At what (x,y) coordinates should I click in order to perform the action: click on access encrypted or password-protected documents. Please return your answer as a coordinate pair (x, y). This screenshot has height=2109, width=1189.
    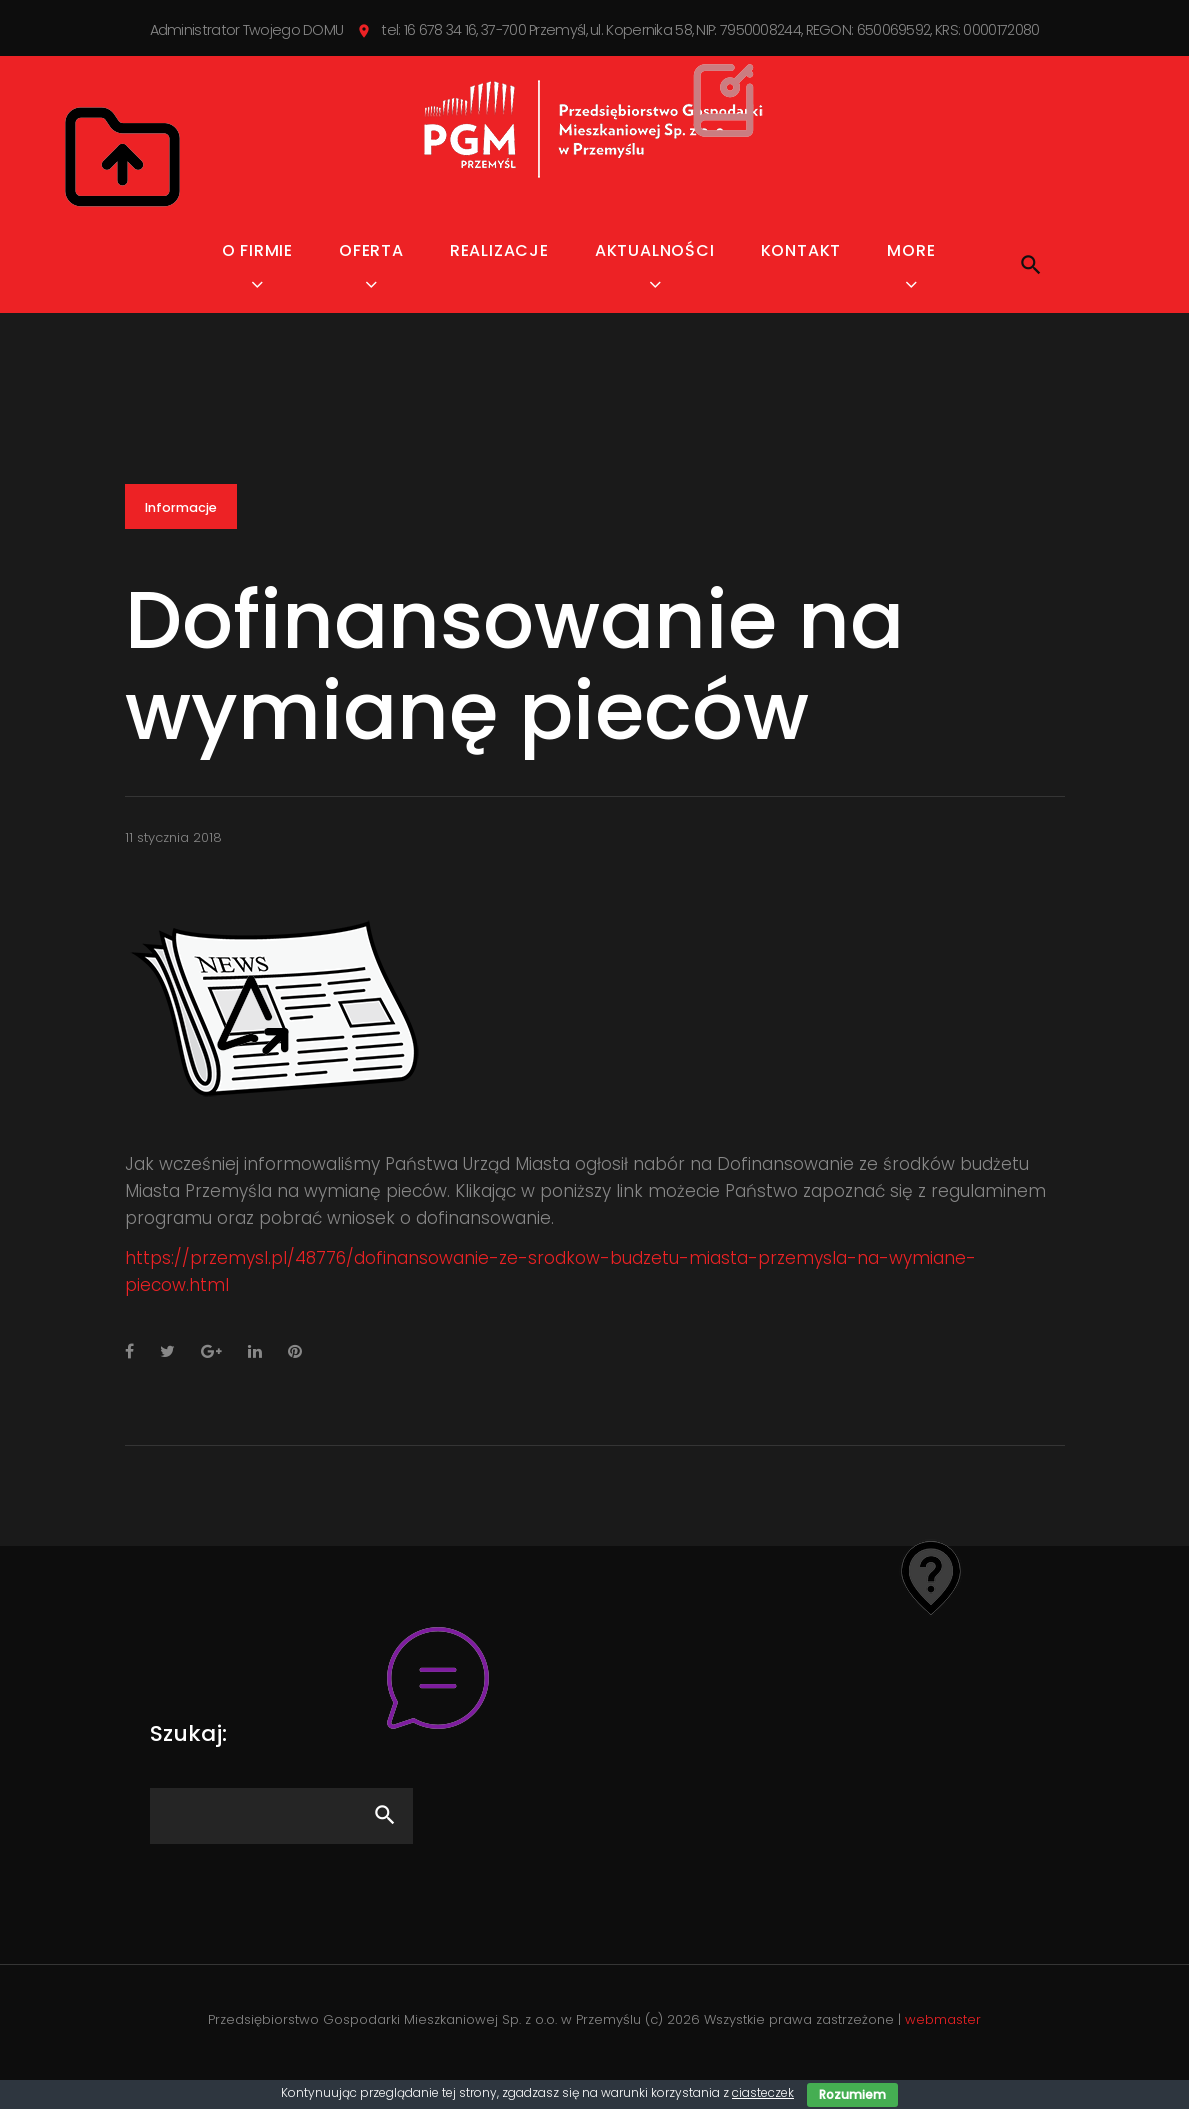
    Looking at the image, I should click on (723, 100).